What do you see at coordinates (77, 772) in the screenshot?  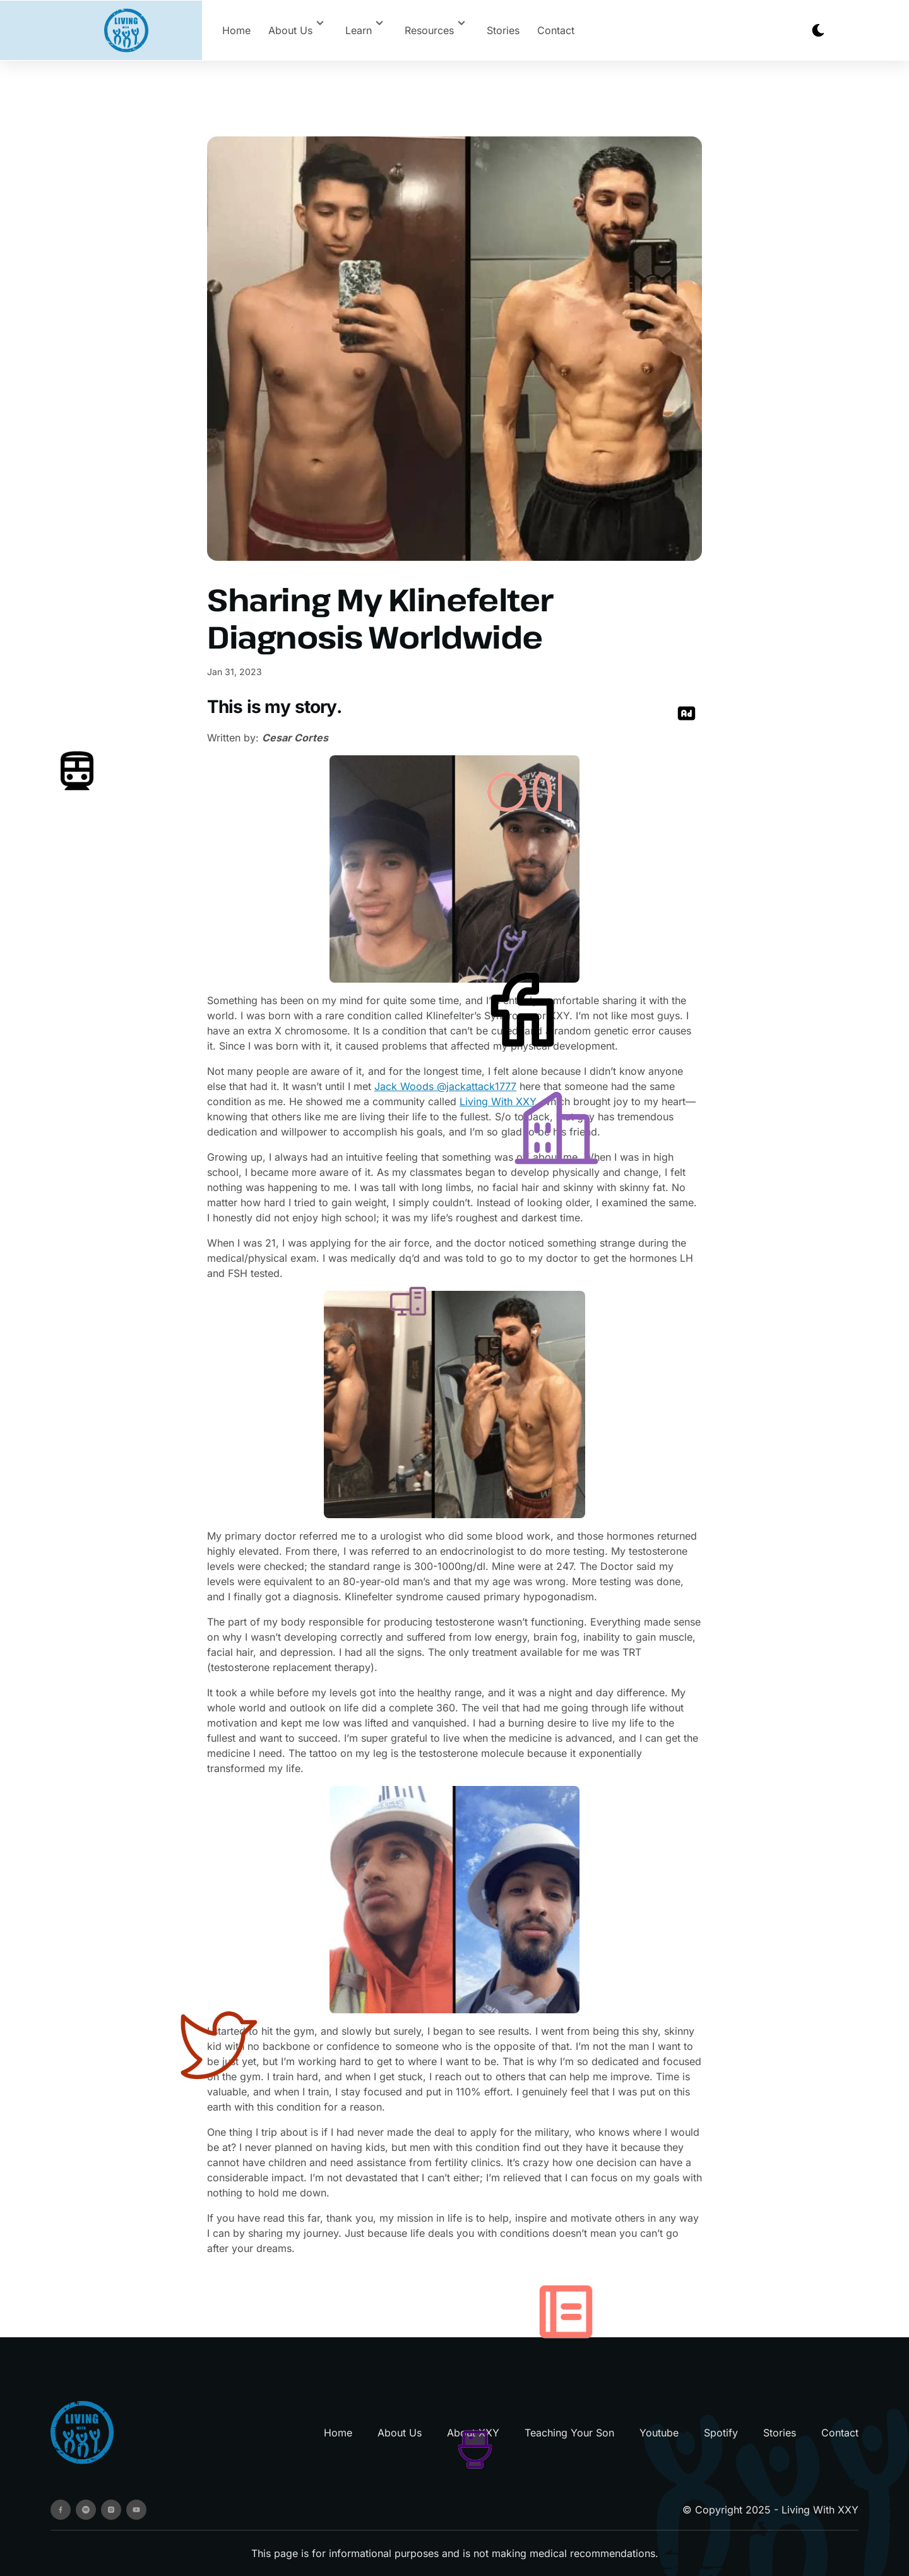 I see `get public transit directions` at bounding box center [77, 772].